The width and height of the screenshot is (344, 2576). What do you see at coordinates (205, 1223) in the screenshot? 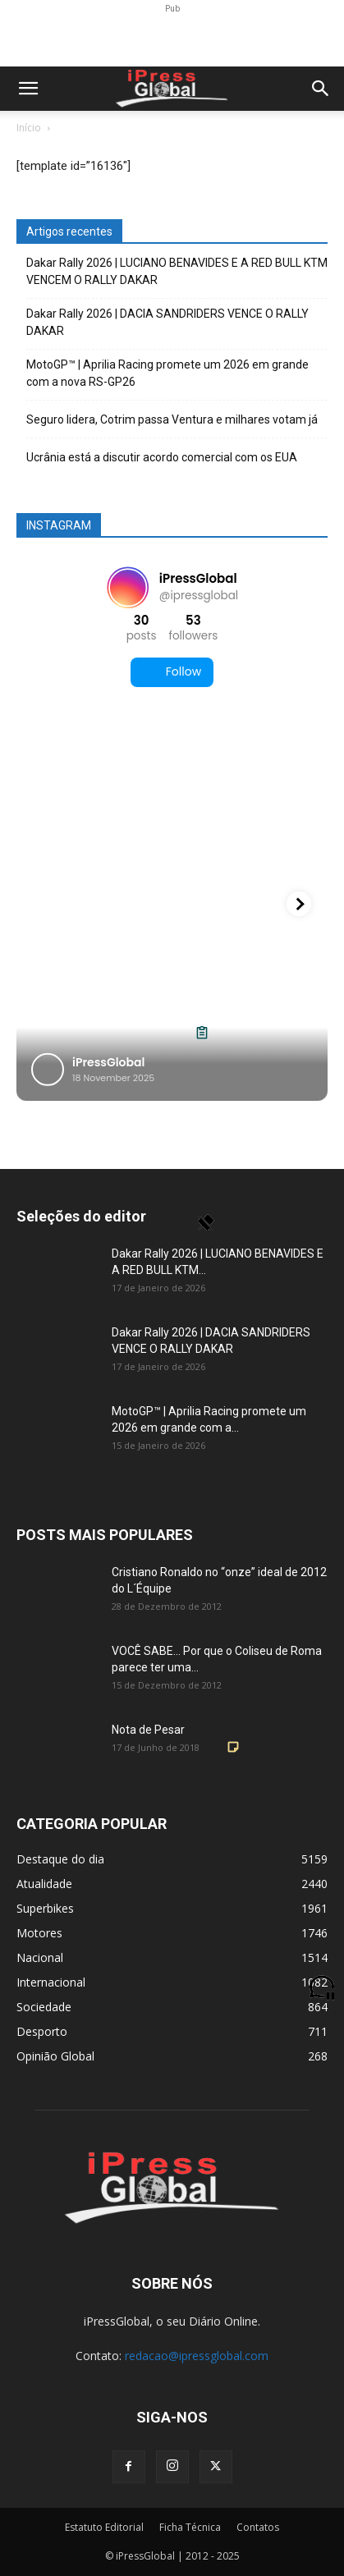
I see `unpin this item` at bounding box center [205, 1223].